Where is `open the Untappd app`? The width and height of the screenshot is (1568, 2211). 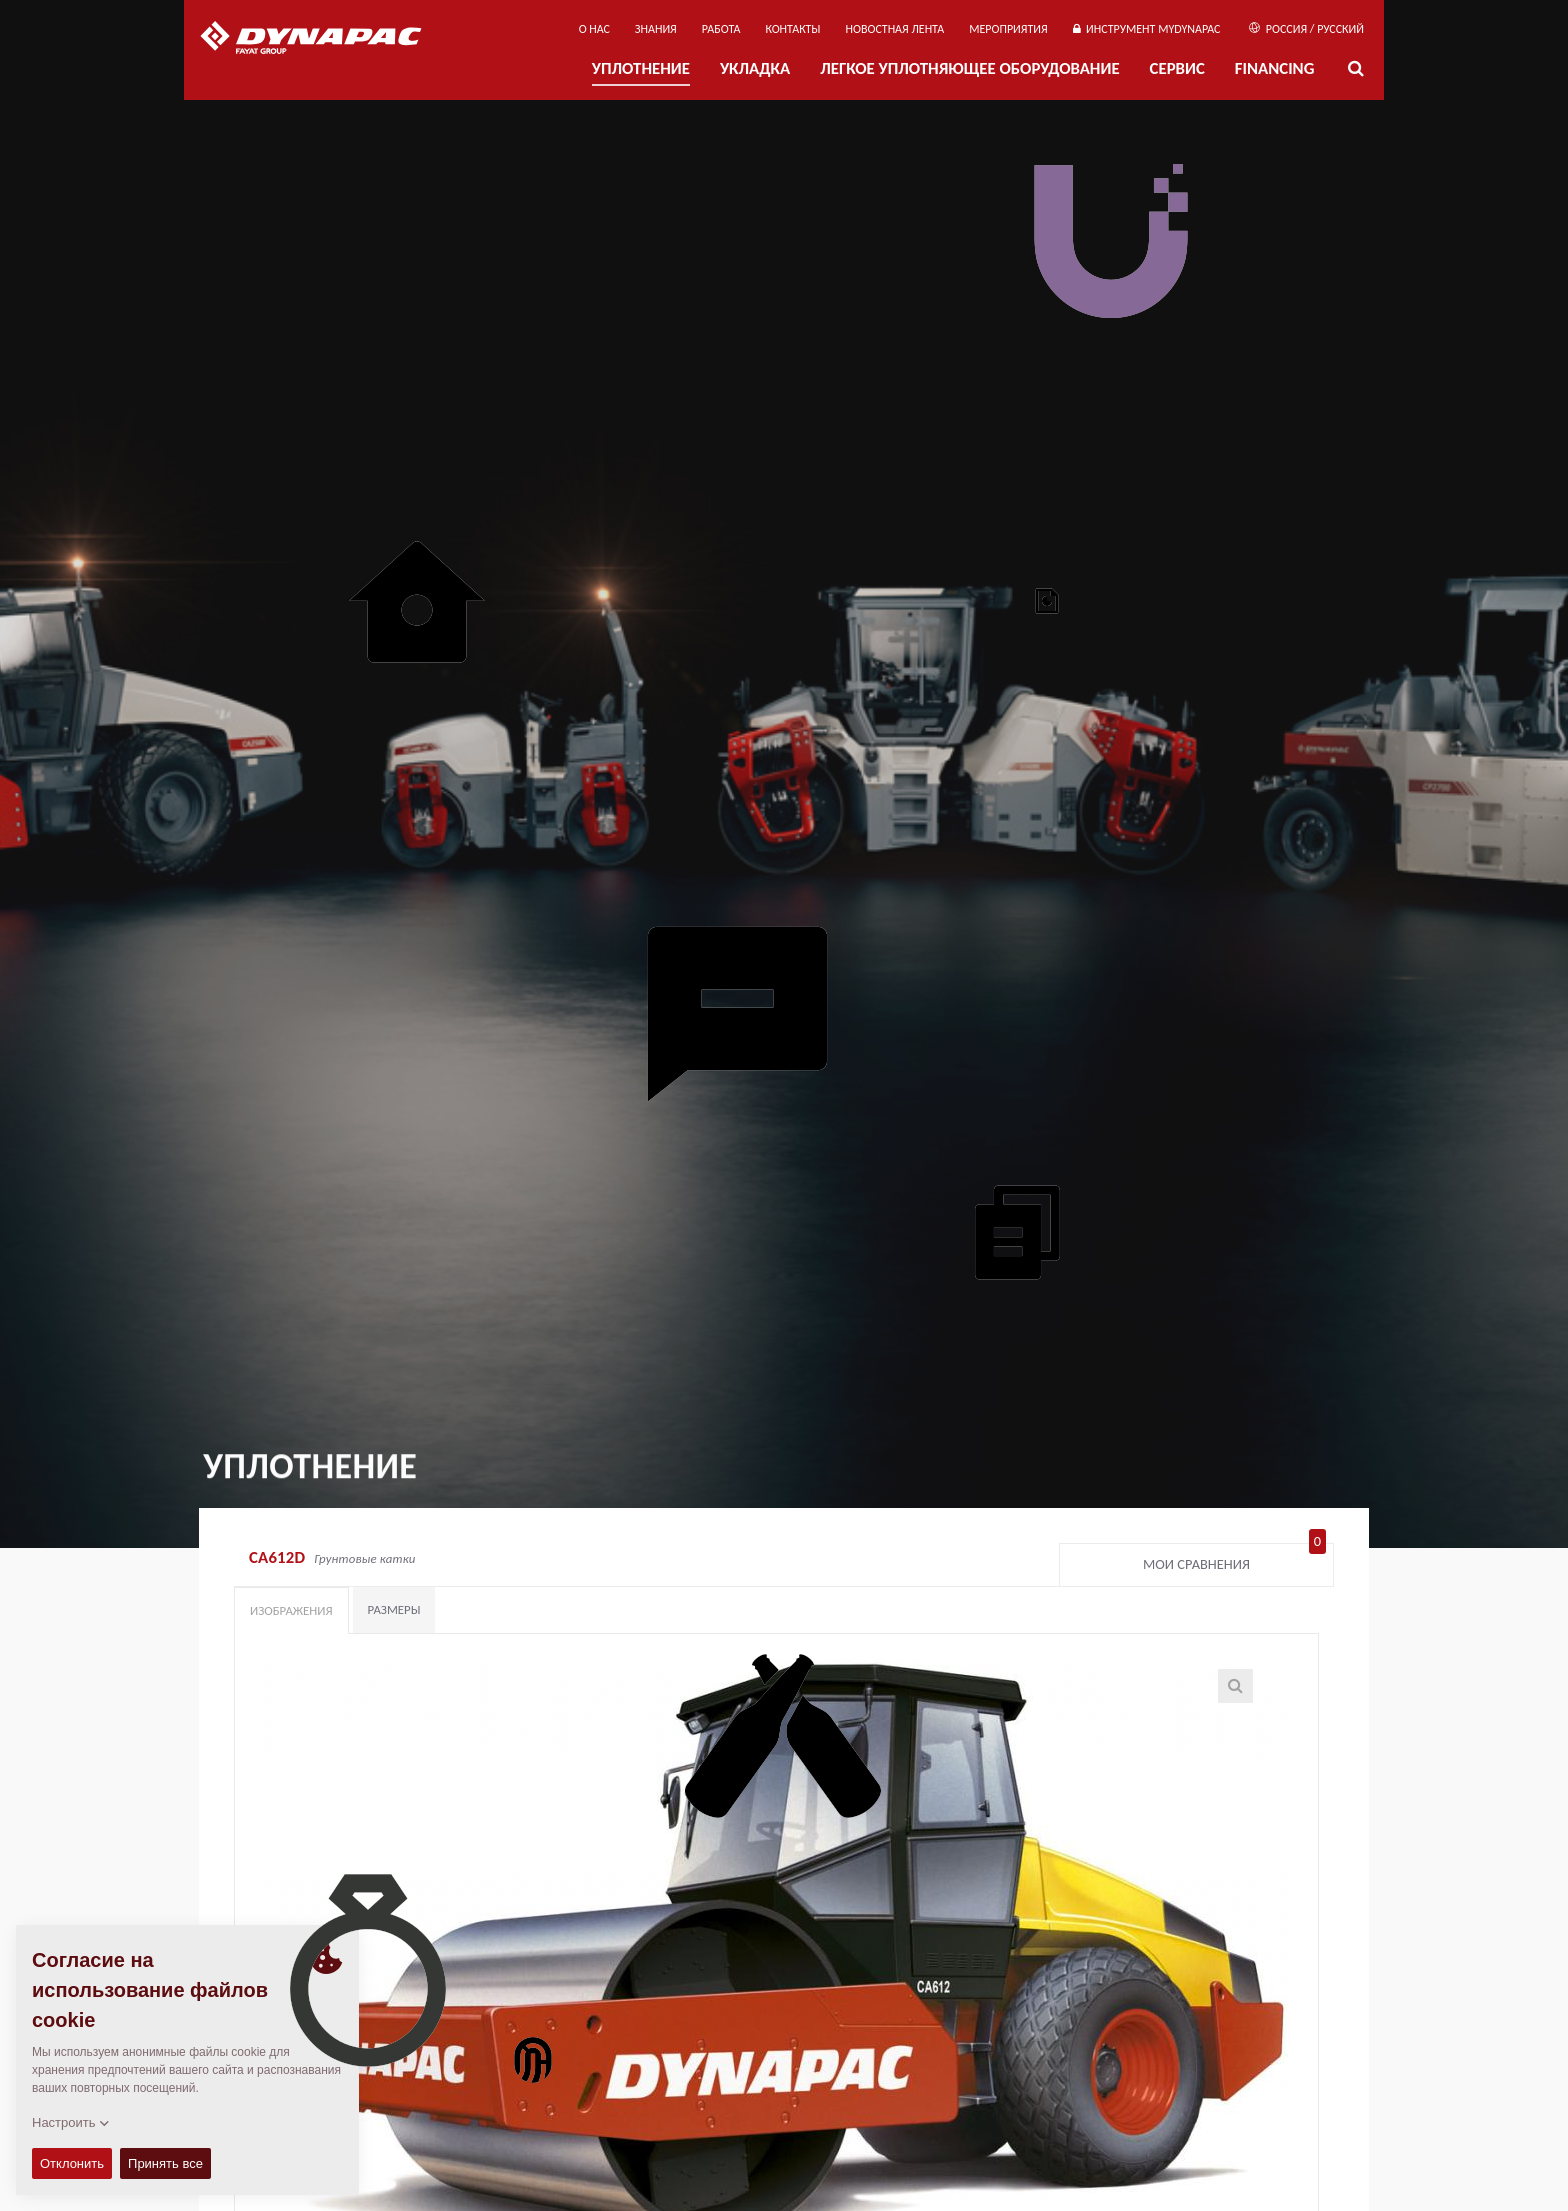 open the Untappd app is located at coordinates (783, 1736).